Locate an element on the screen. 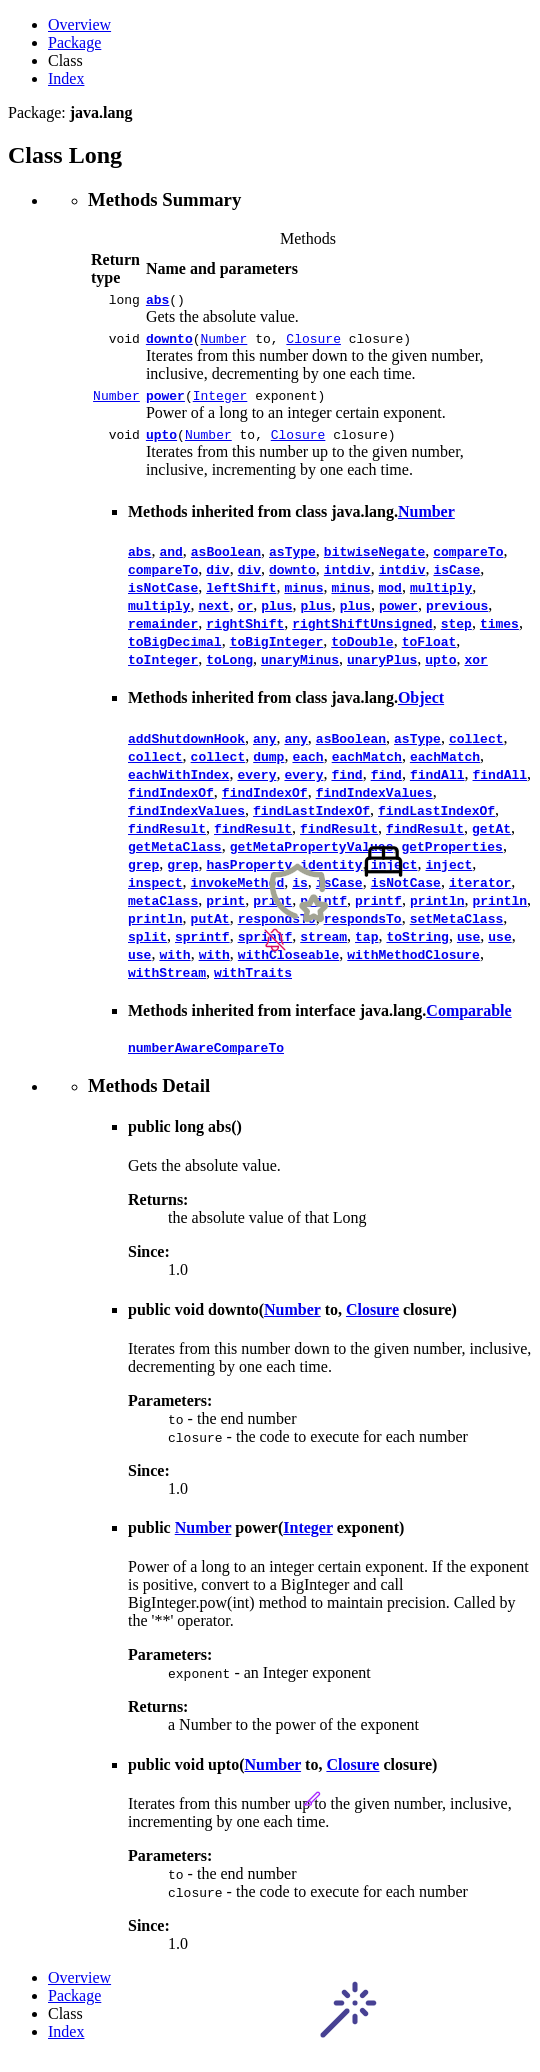  view hotel or accommodation options is located at coordinates (383, 861).